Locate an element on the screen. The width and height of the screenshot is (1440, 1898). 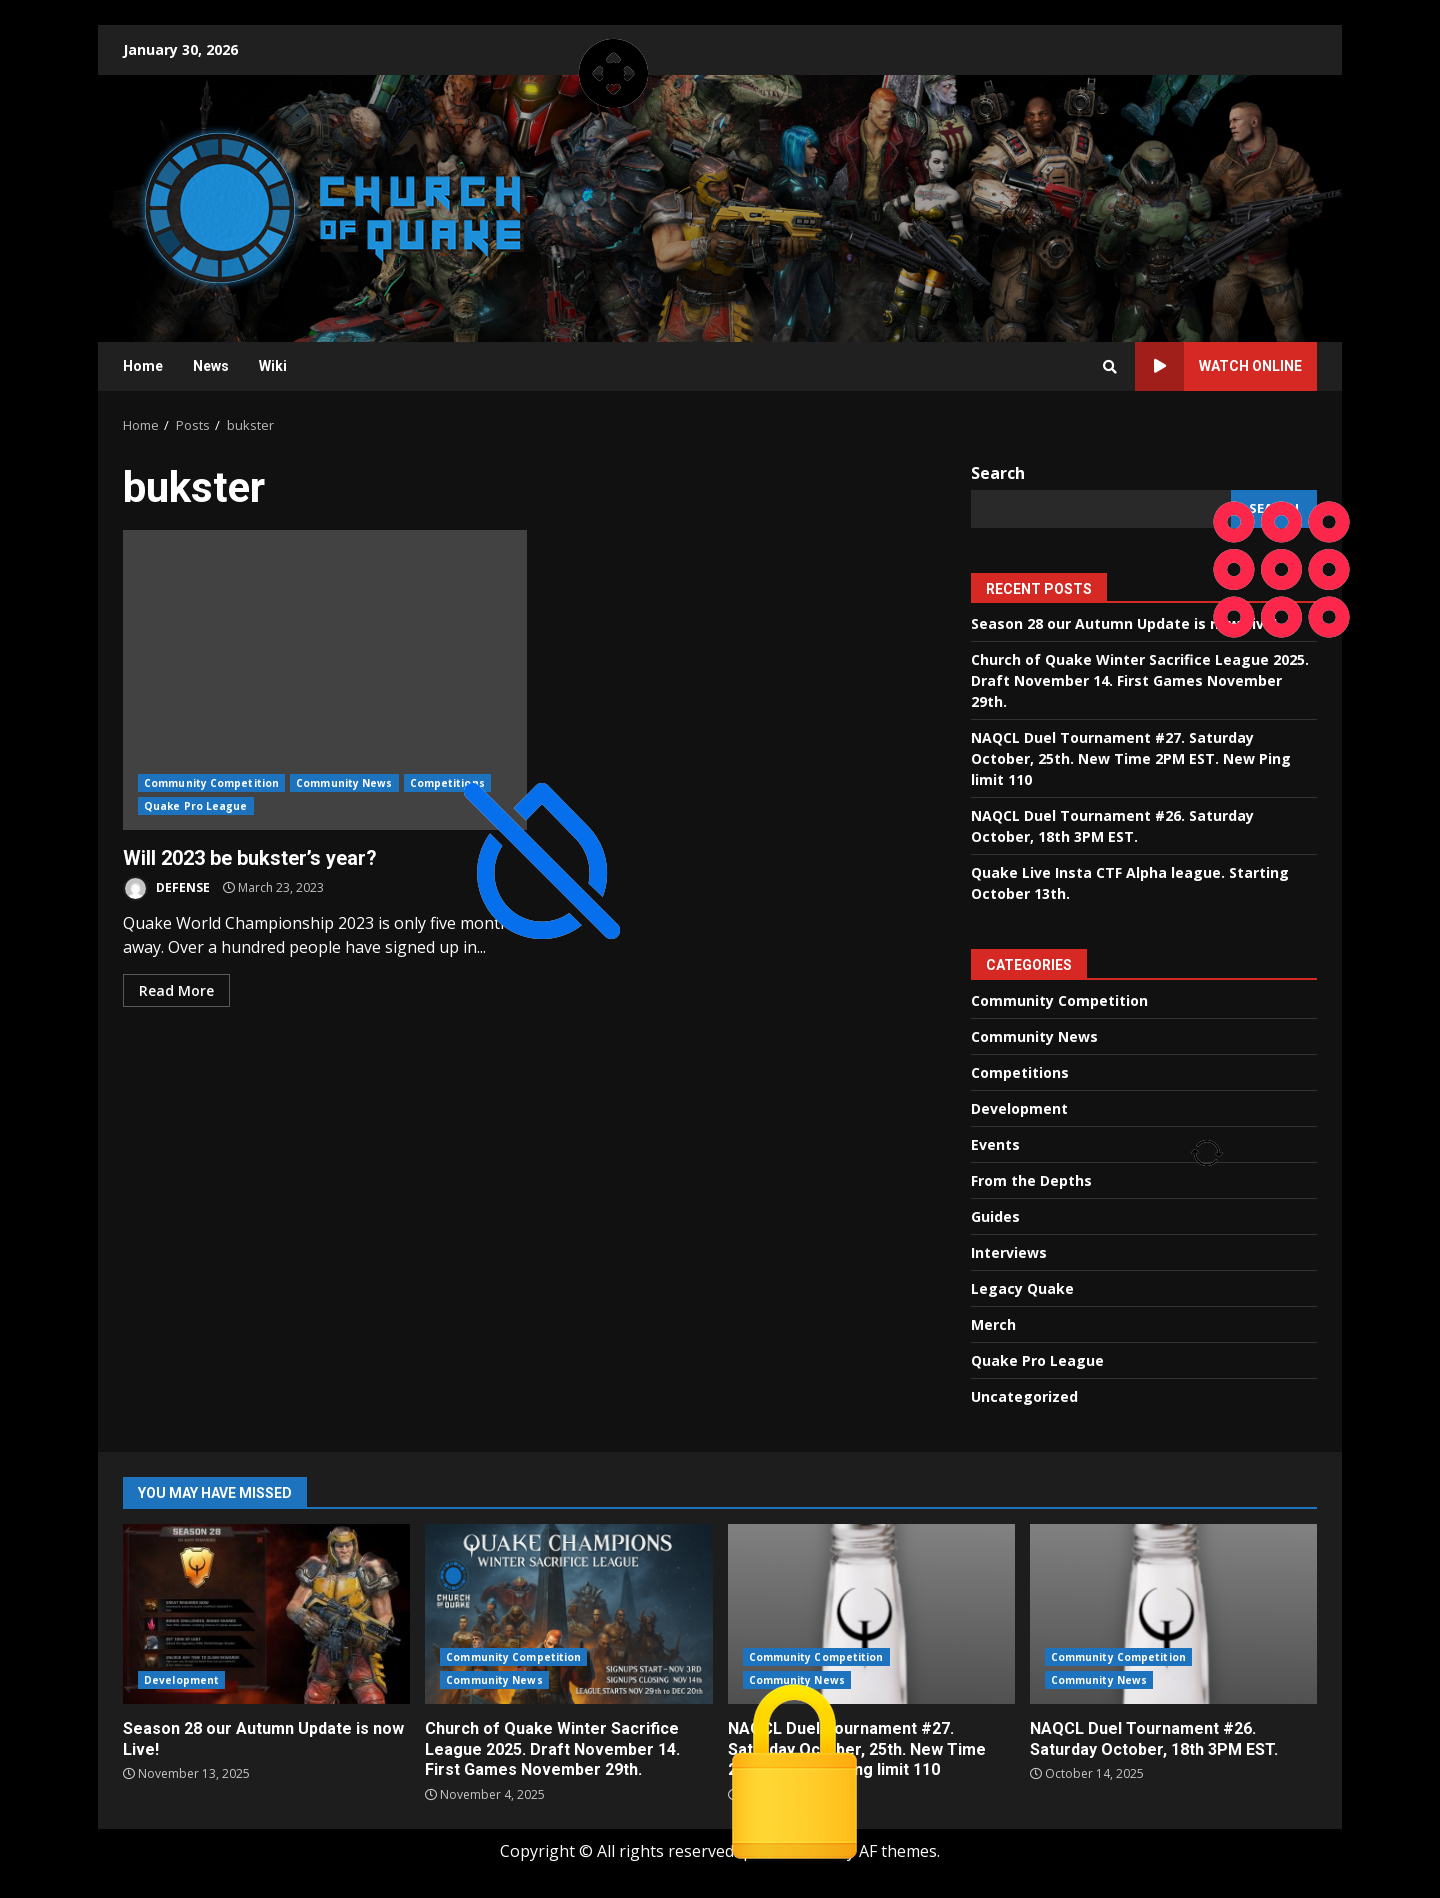
disable water or liquid-related features is located at coordinates (542, 861).